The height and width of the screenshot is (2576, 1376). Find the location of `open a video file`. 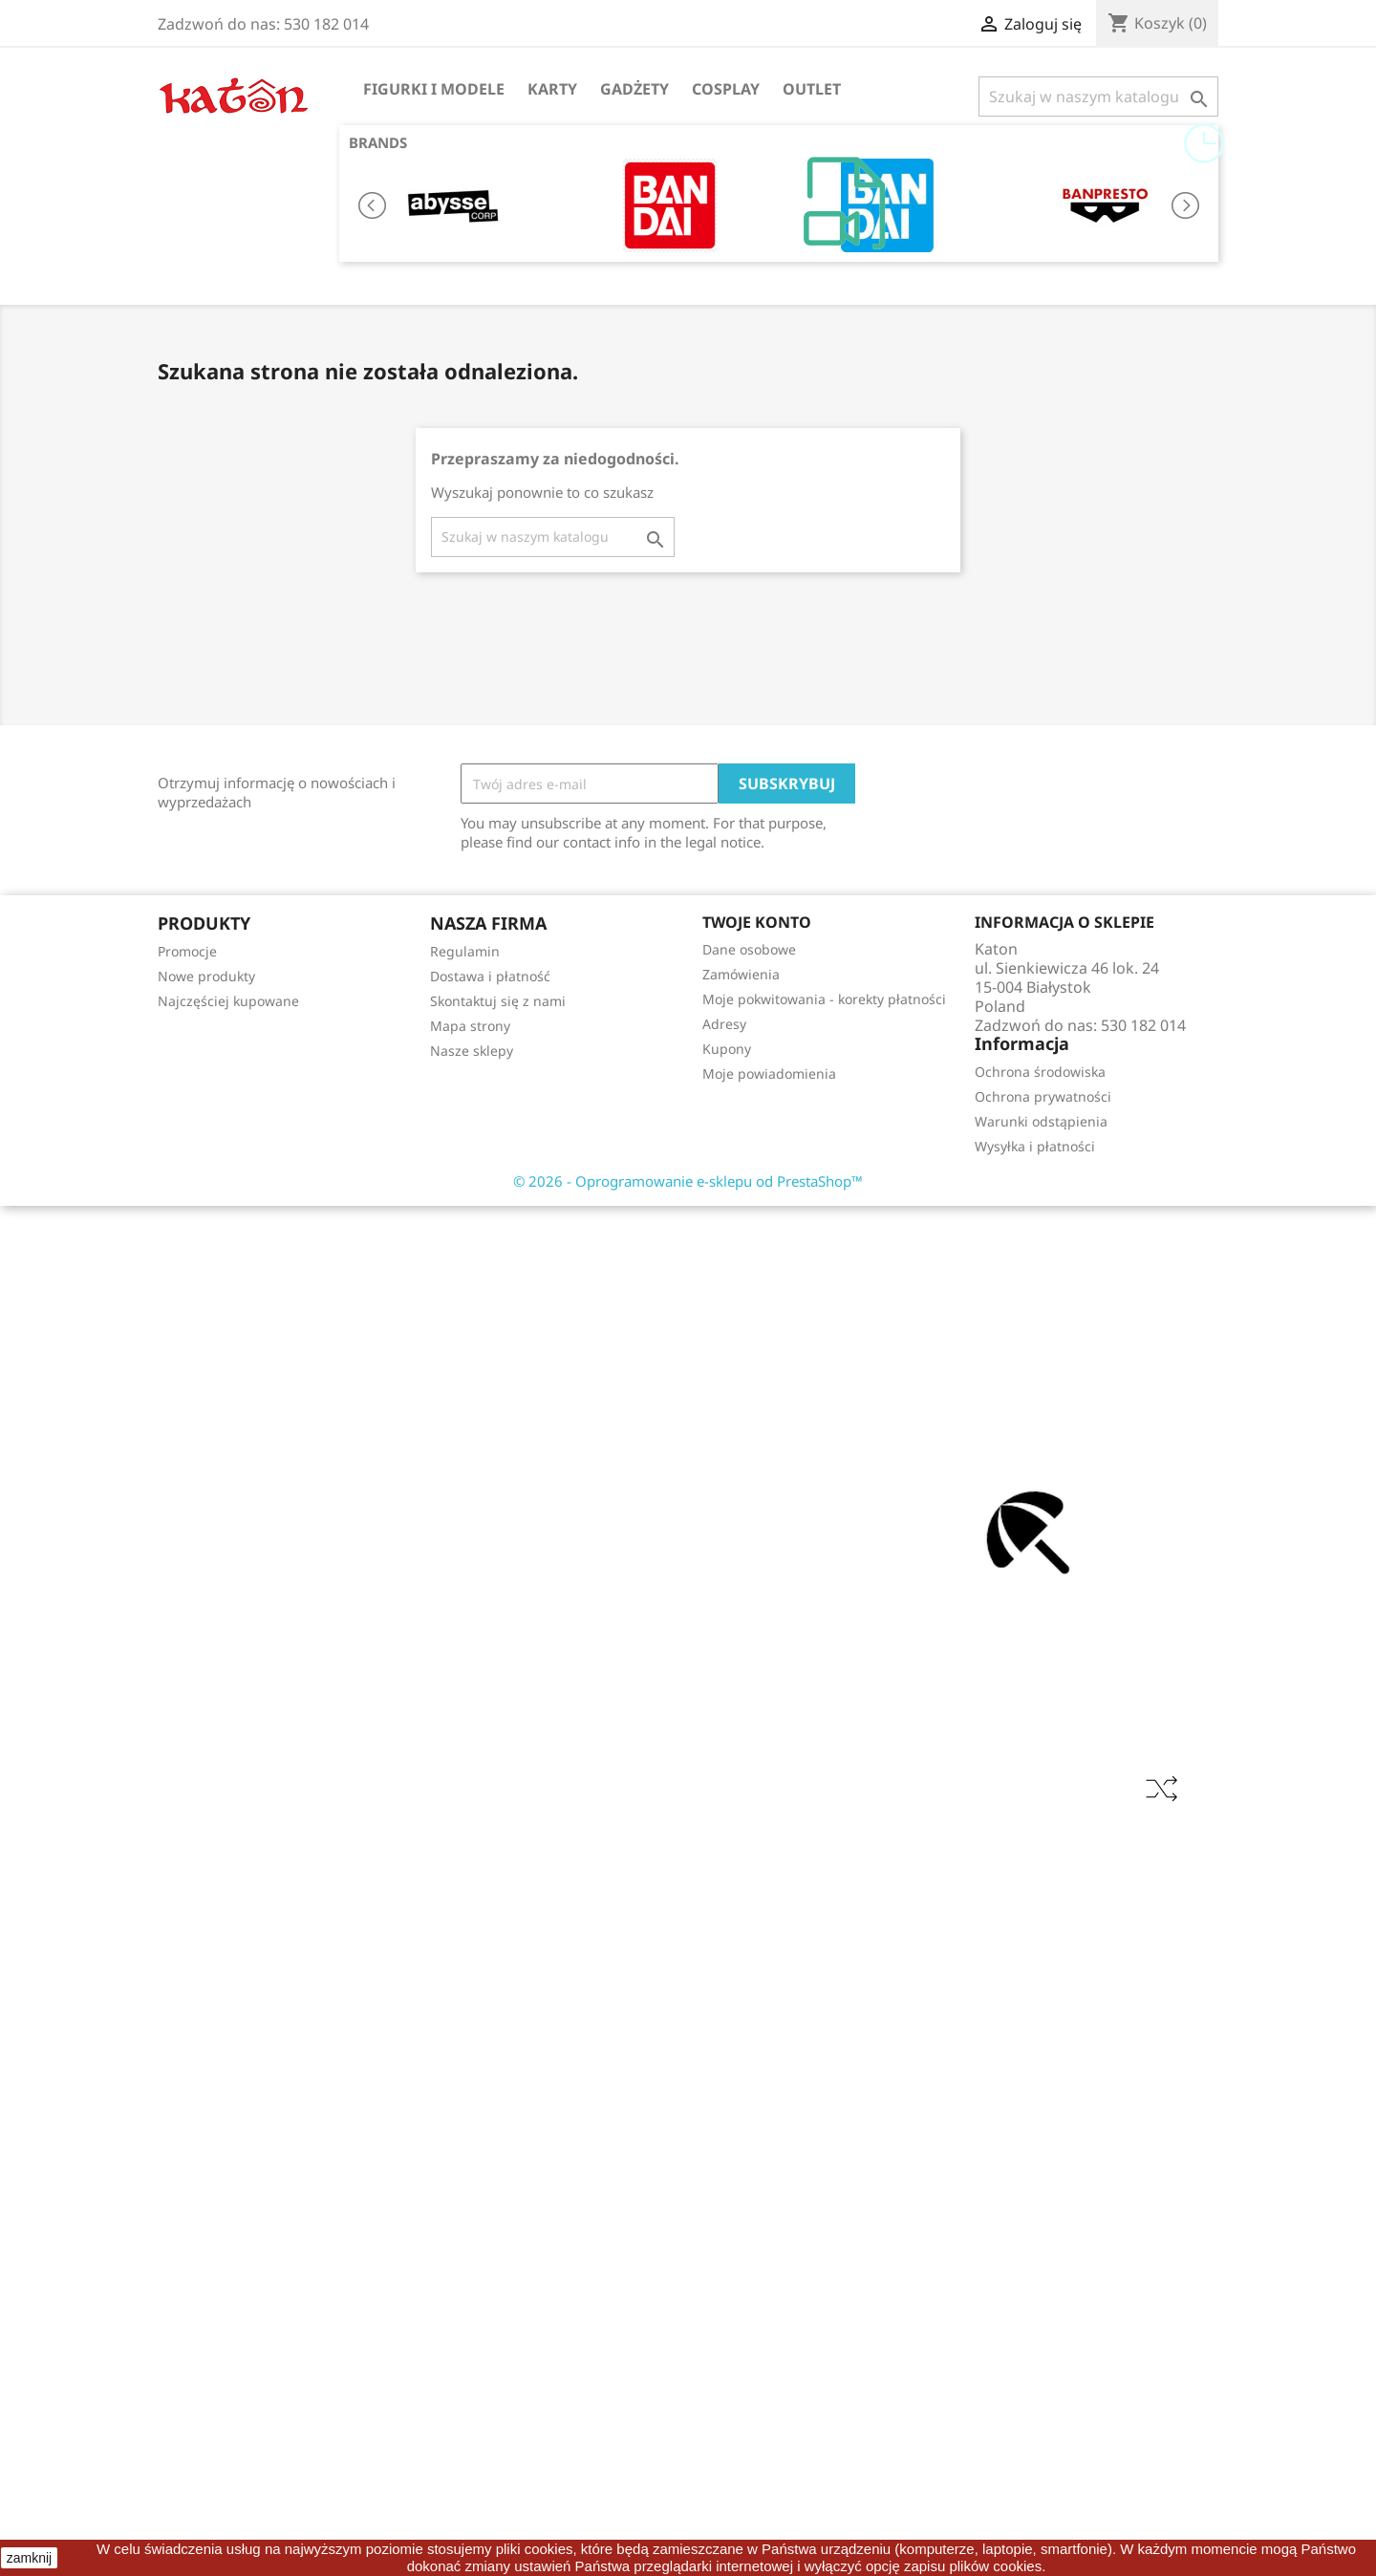

open a video file is located at coordinates (846, 203).